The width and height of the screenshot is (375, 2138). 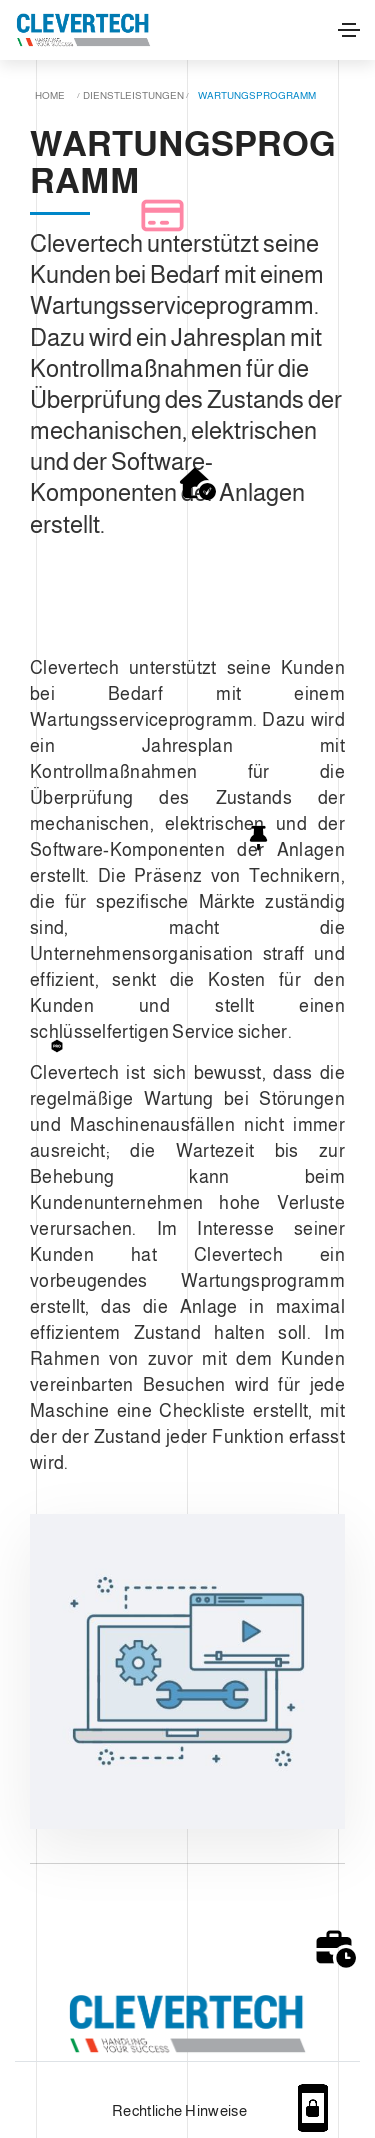 I want to click on themeco brand logo, so click(x=57, y=1046).